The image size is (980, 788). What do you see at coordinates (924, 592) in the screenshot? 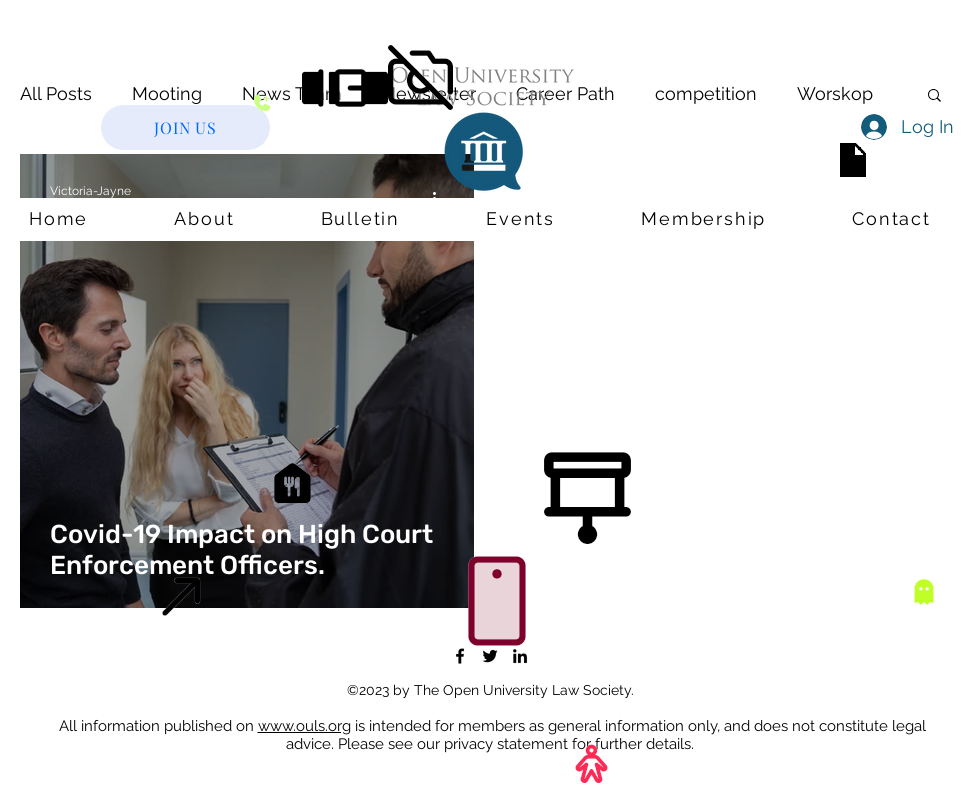
I see `toggle ghost mode or invisible status` at bounding box center [924, 592].